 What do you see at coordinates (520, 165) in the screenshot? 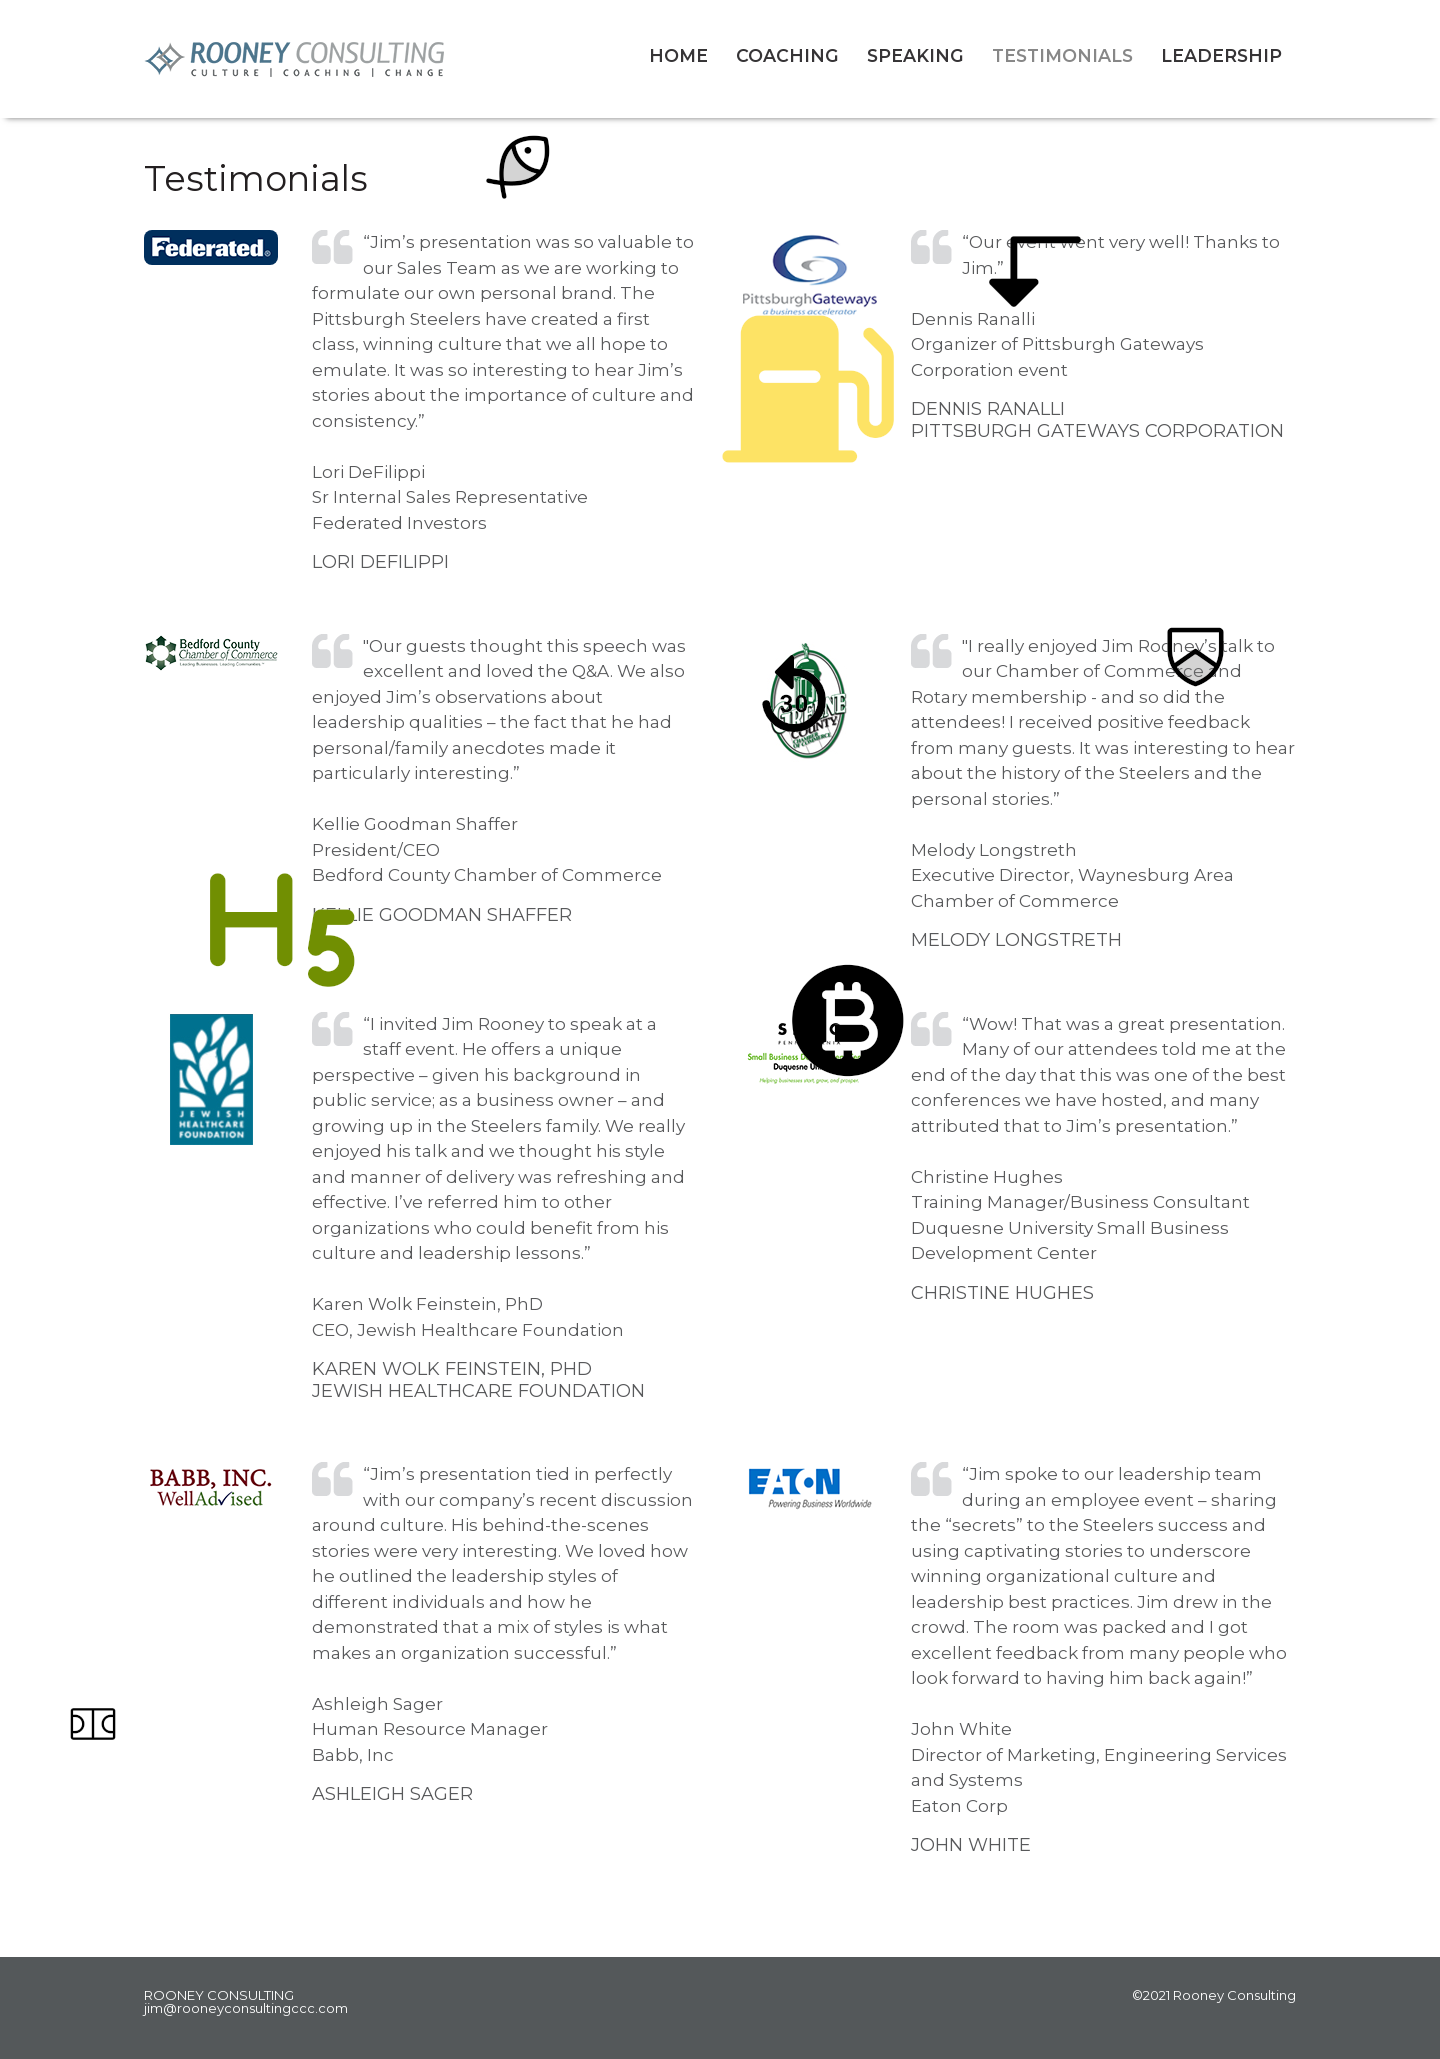
I see `browse seafood or fish-related content` at bounding box center [520, 165].